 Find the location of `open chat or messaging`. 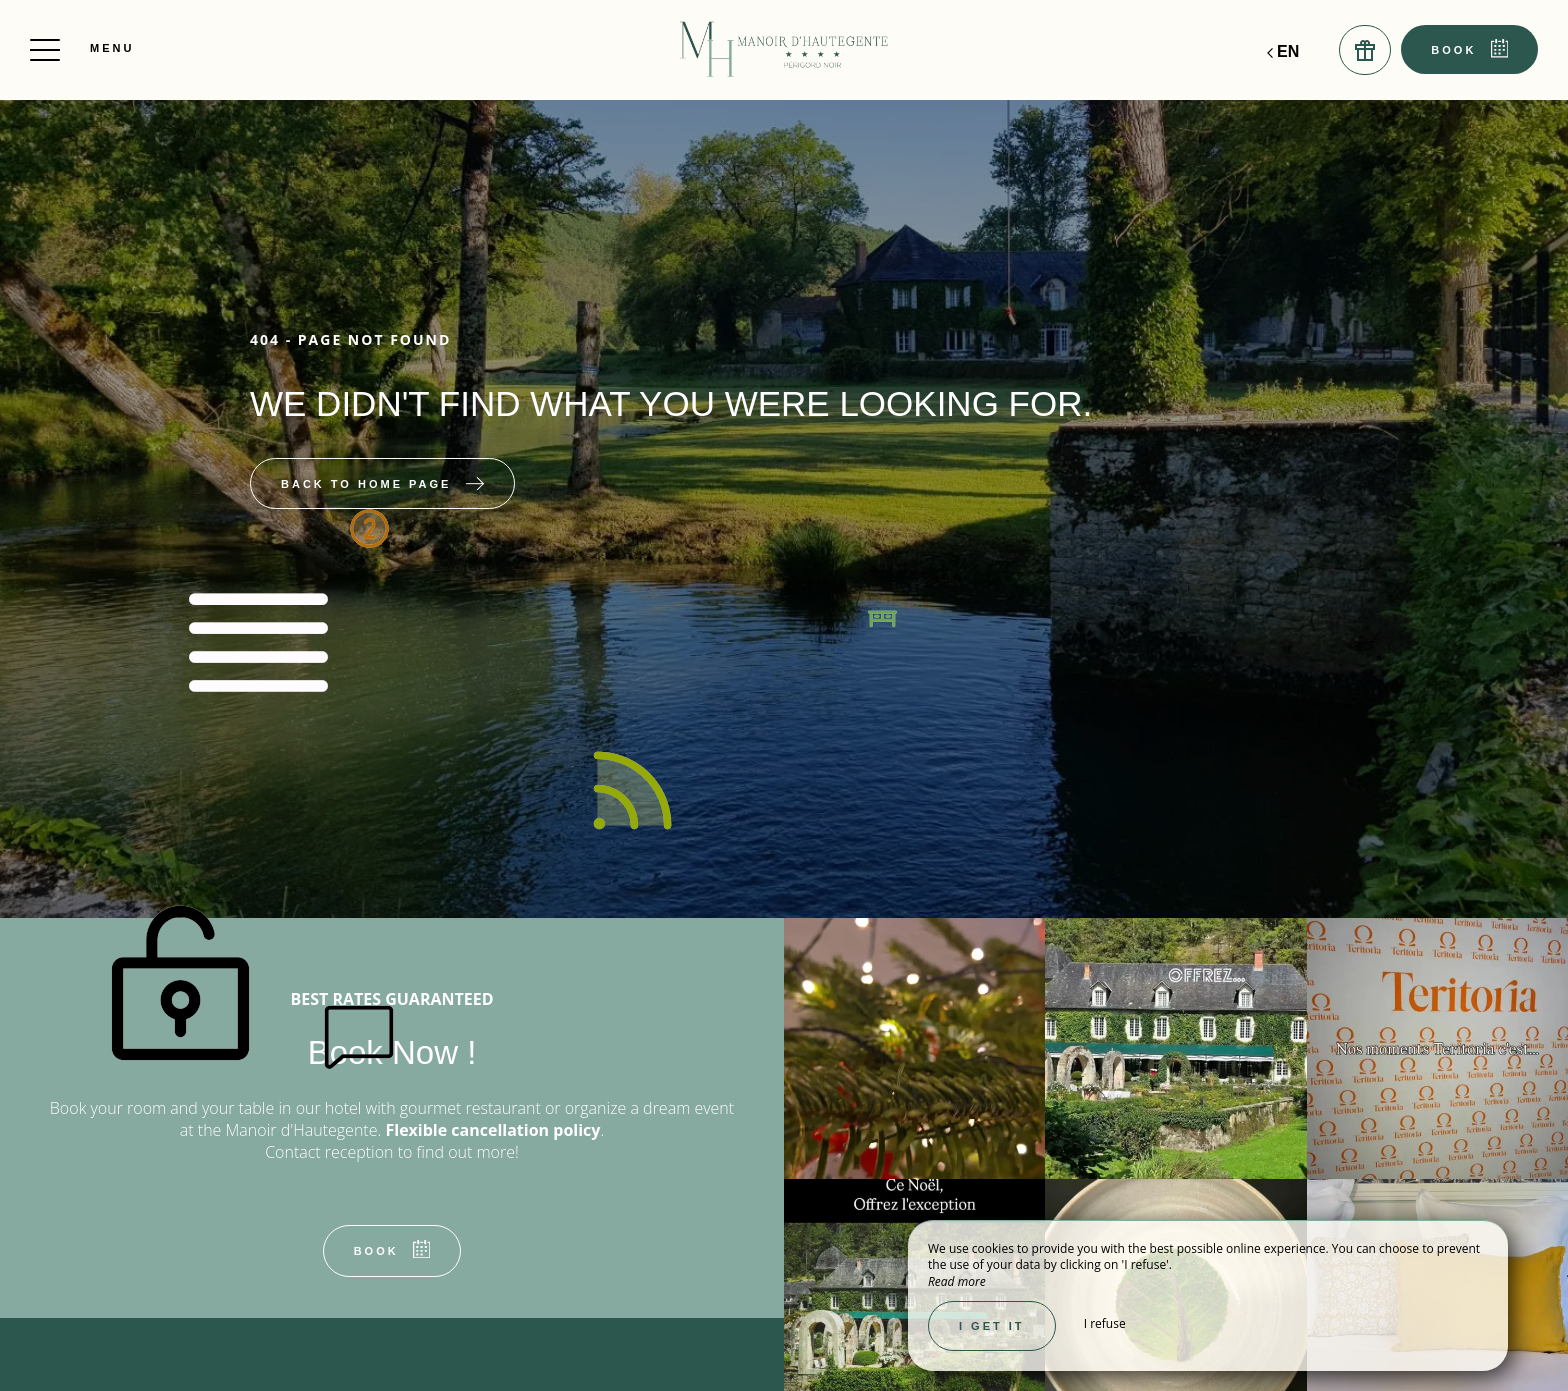

open chat or messaging is located at coordinates (359, 1032).